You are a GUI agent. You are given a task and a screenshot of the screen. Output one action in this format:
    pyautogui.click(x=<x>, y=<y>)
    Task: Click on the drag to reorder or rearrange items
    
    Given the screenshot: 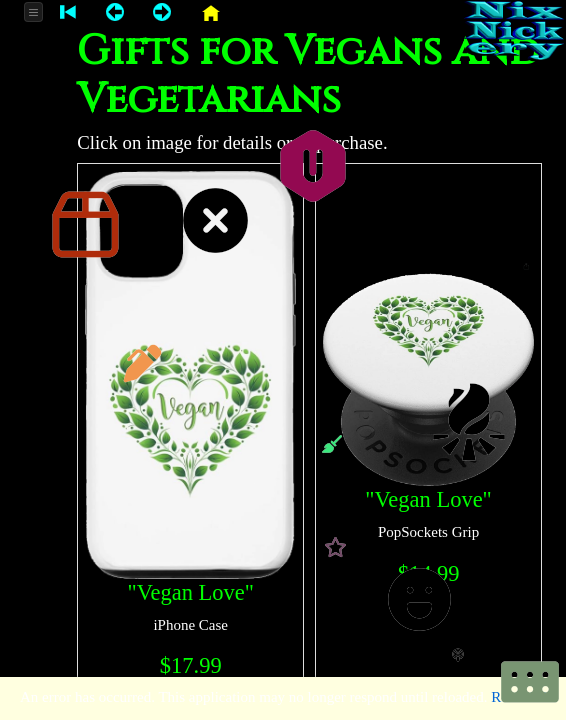 What is the action you would take?
    pyautogui.click(x=530, y=682)
    